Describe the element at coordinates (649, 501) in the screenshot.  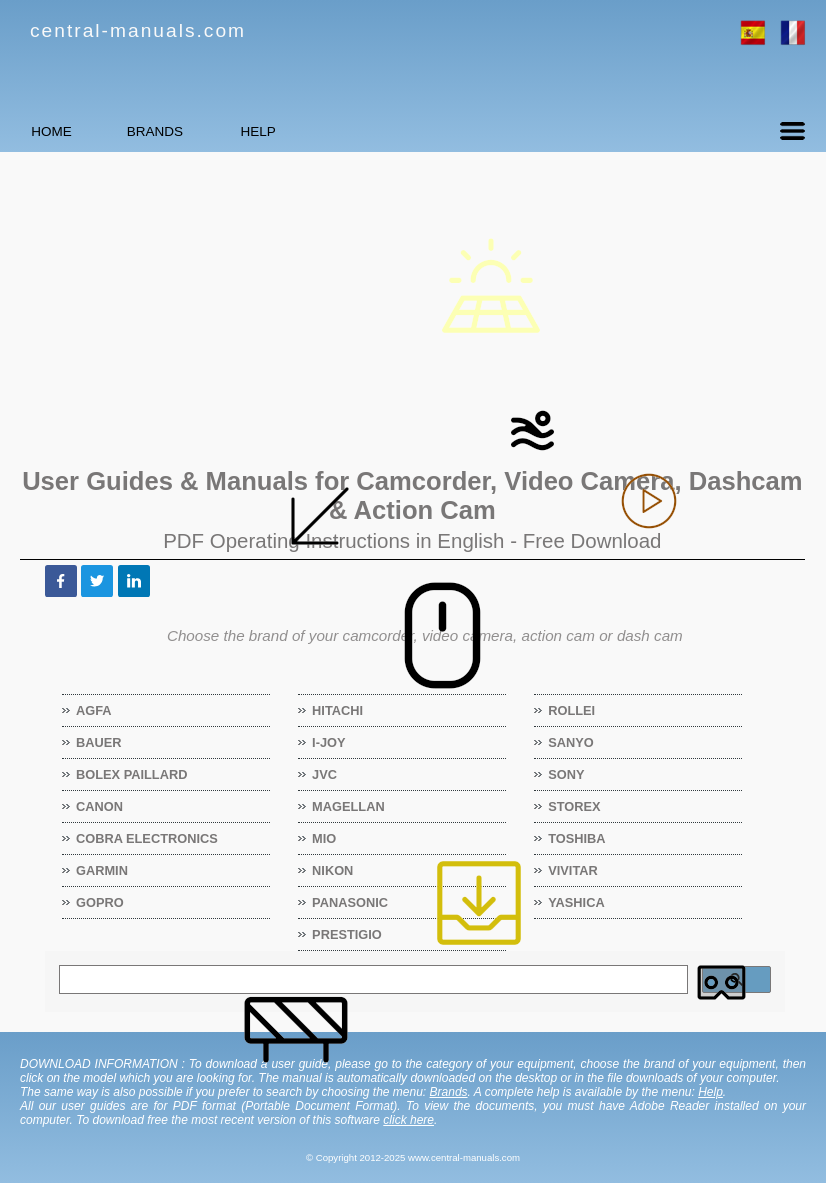
I see `play media or video content` at that location.